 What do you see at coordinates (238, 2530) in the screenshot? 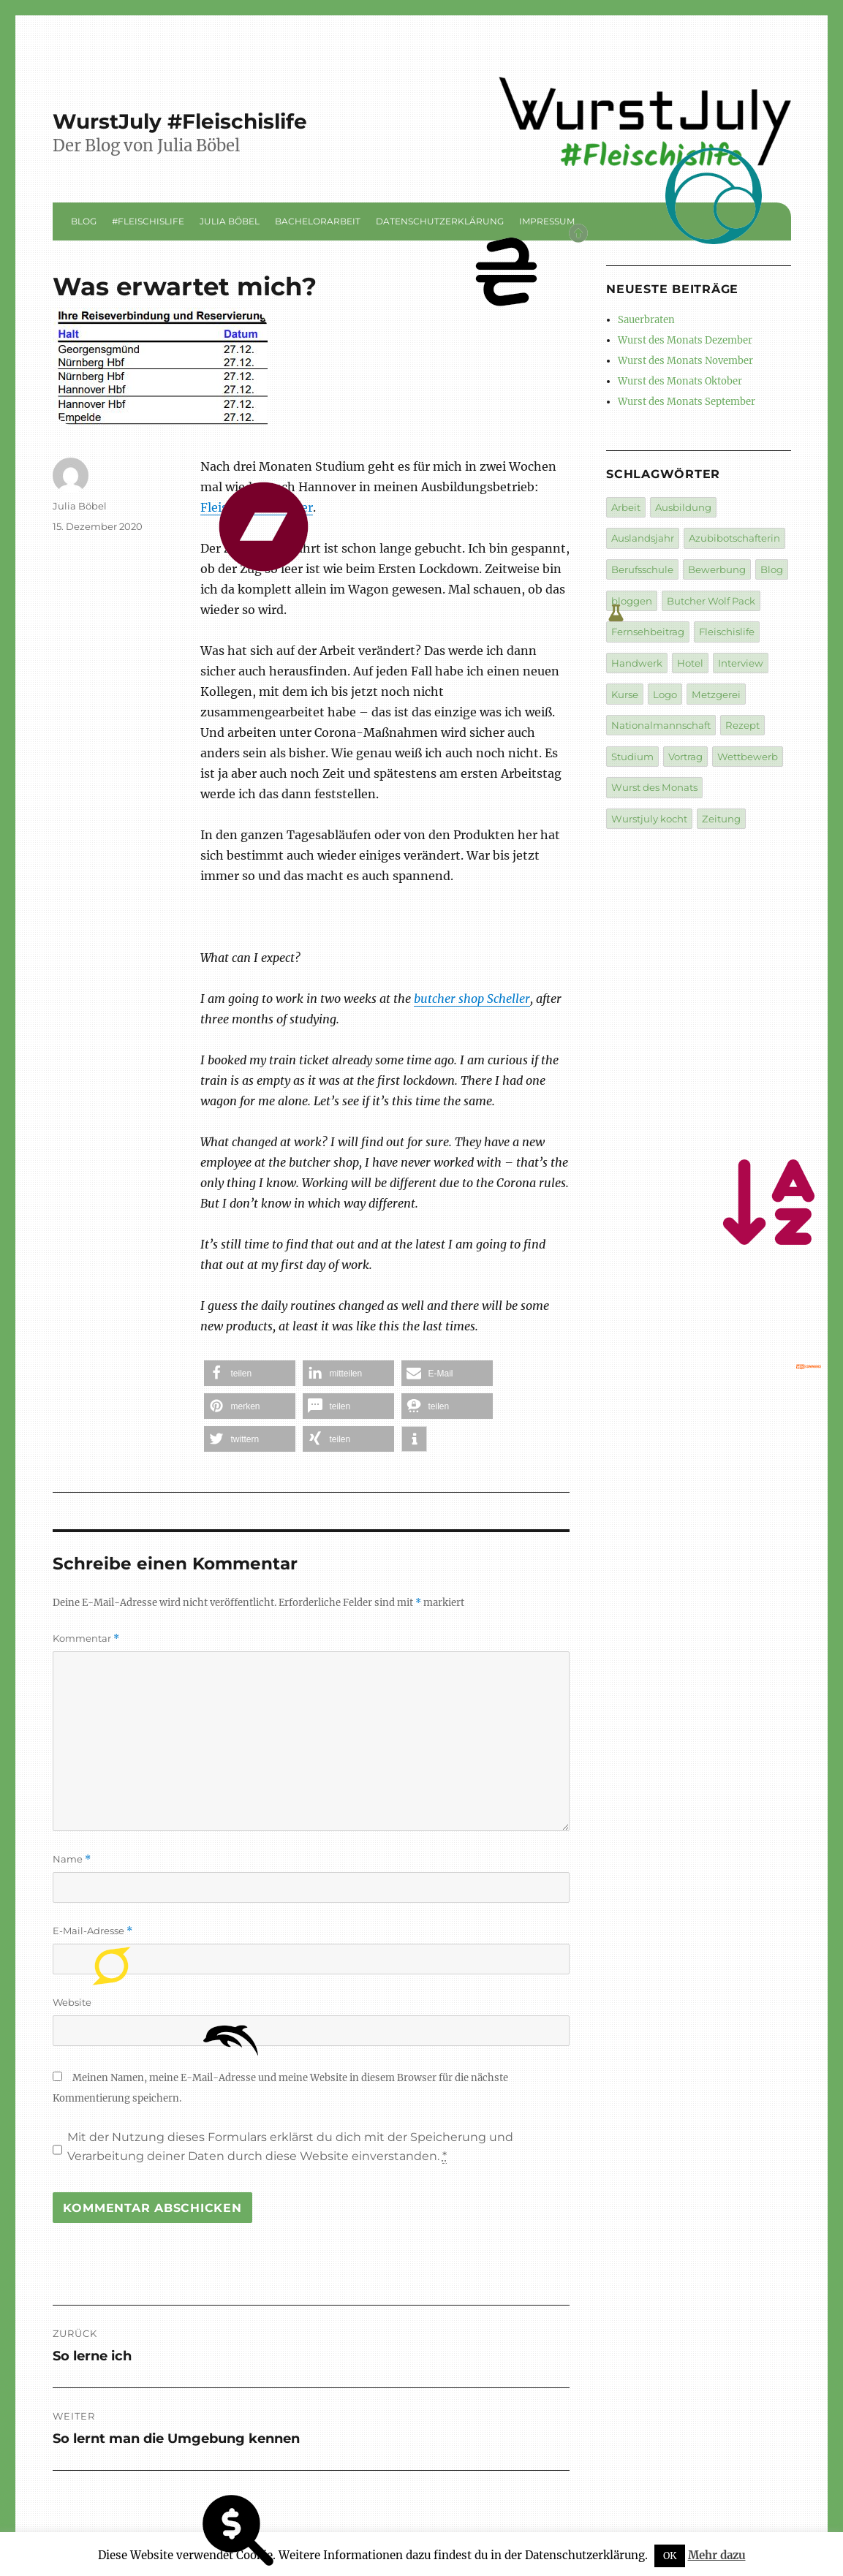
I see `search for pricing or cost information` at bounding box center [238, 2530].